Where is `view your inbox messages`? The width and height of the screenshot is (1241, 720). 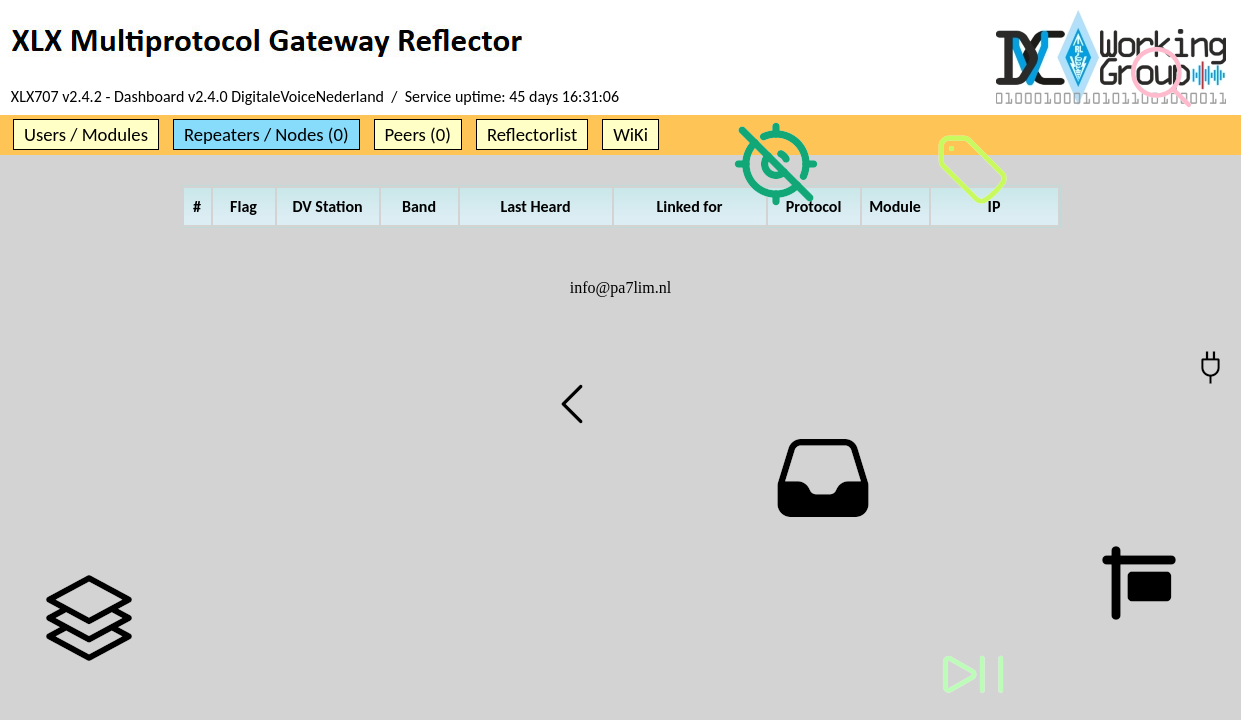
view your inbox messages is located at coordinates (823, 478).